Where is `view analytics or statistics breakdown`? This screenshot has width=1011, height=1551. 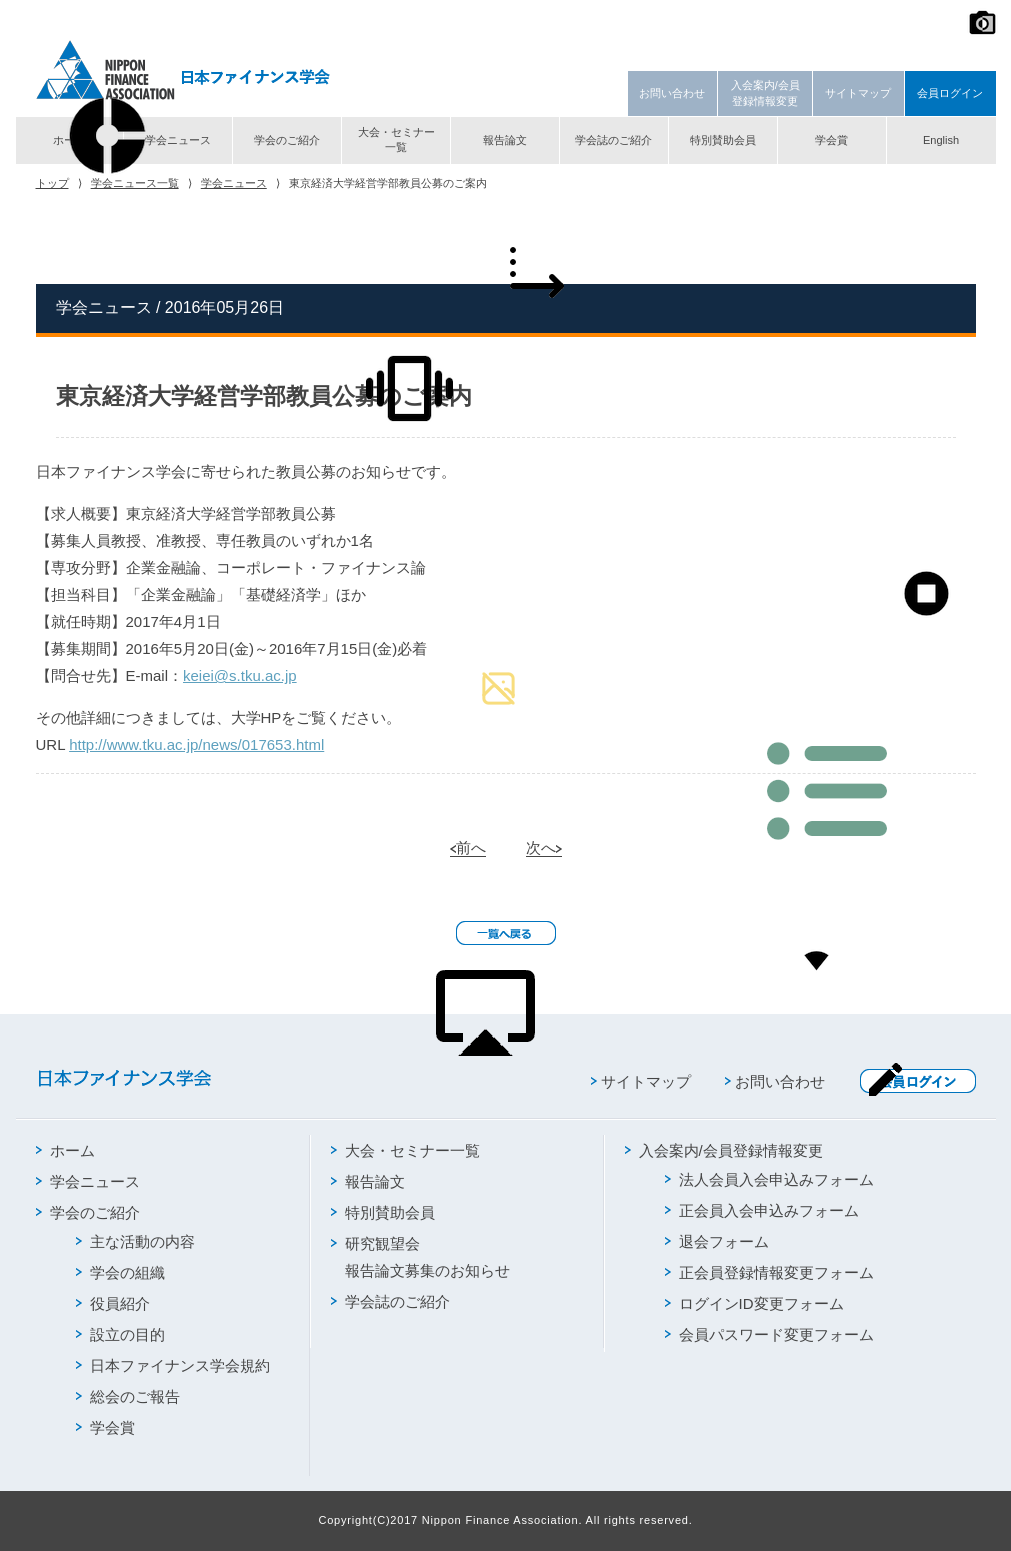 view analytics or statistics breakdown is located at coordinates (107, 135).